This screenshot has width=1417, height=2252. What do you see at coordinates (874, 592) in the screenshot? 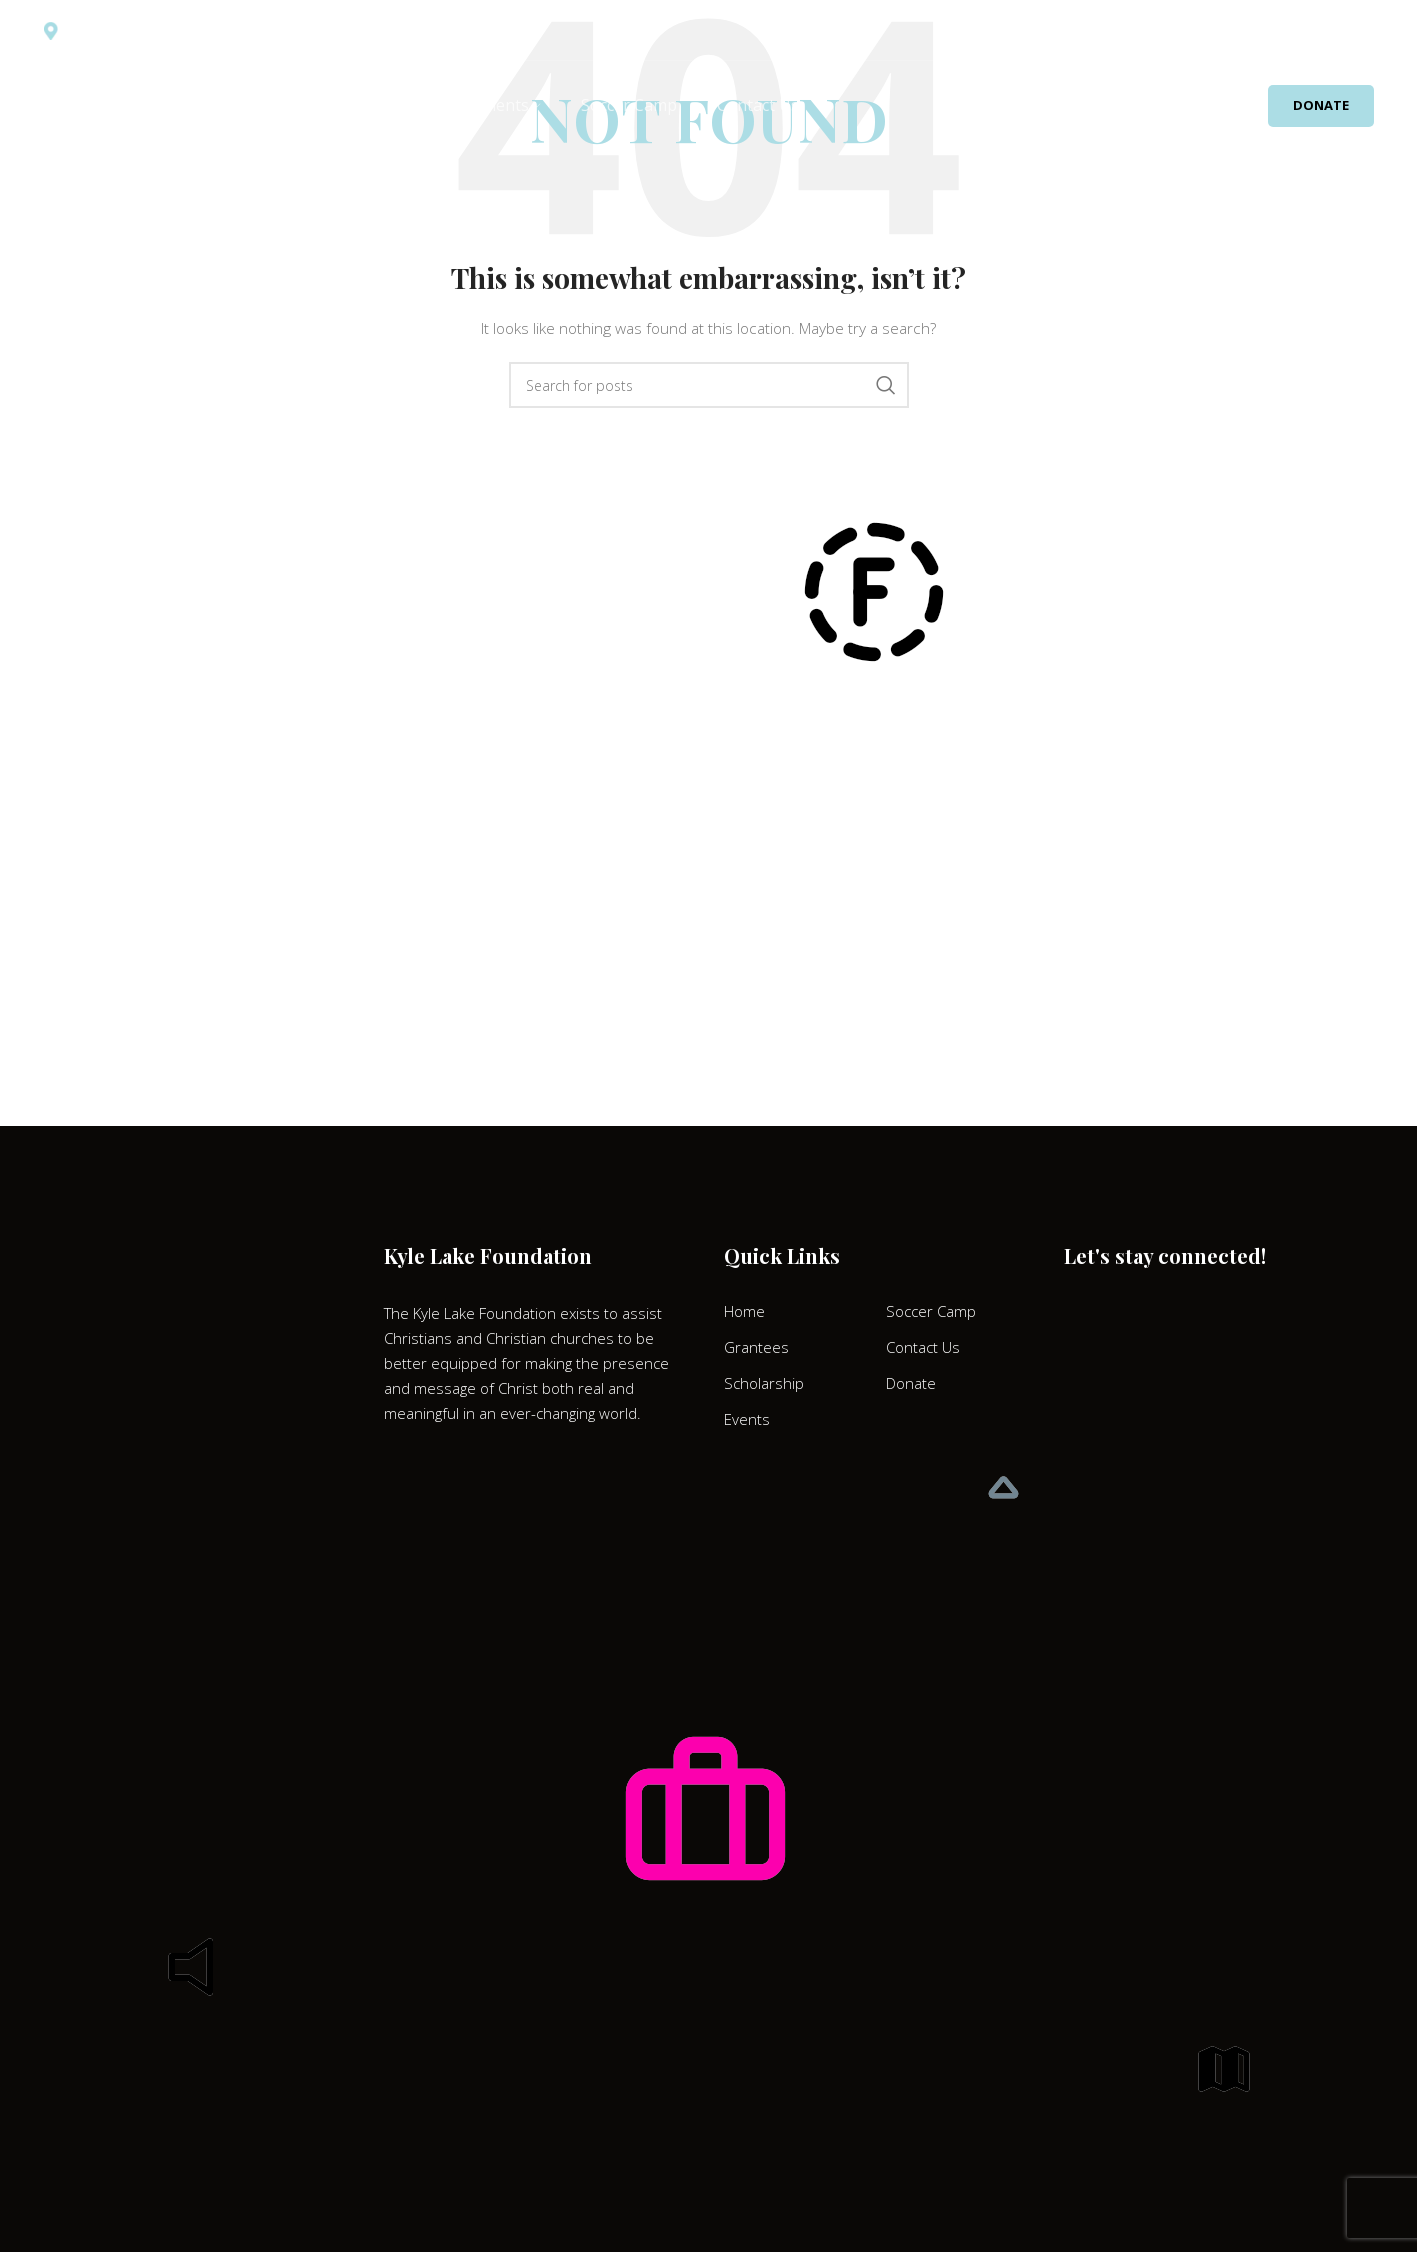
I see `indicates a draft or pending status` at bounding box center [874, 592].